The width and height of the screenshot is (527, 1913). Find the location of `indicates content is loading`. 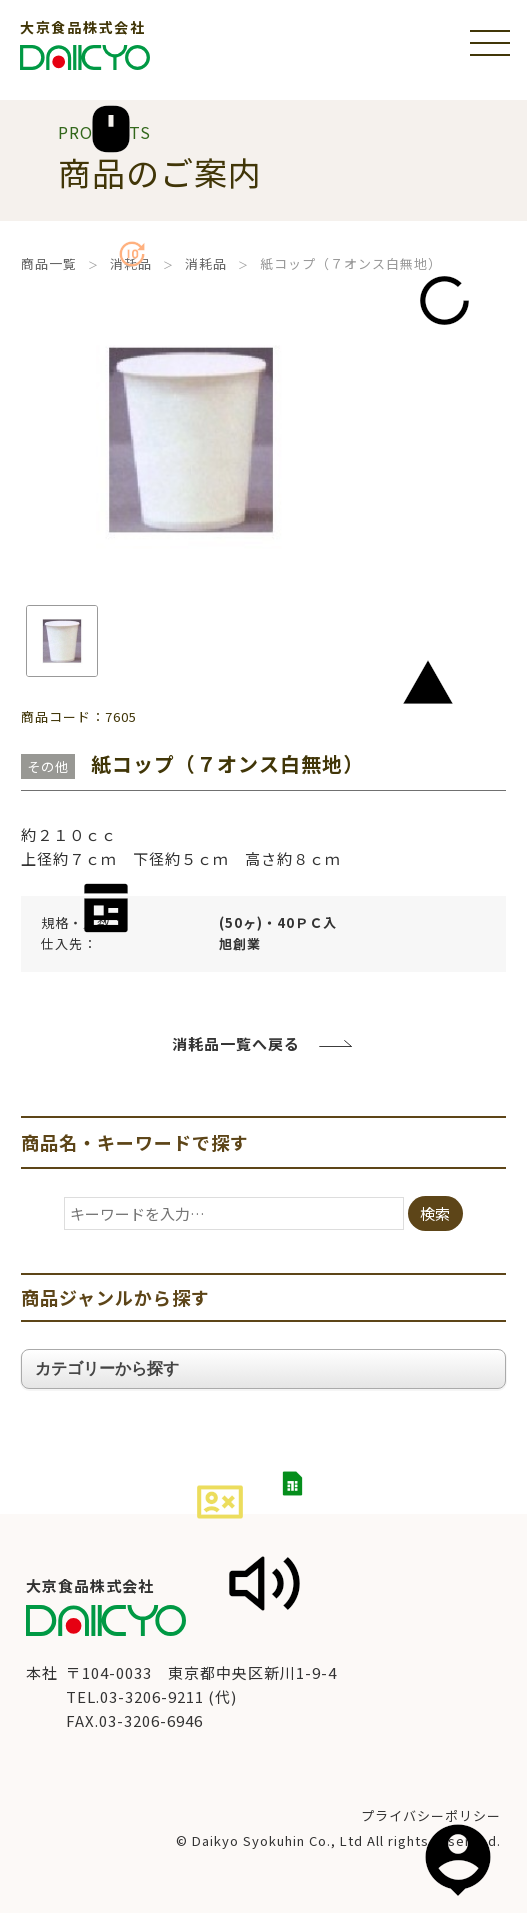

indicates content is loading is located at coordinates (444, 300).